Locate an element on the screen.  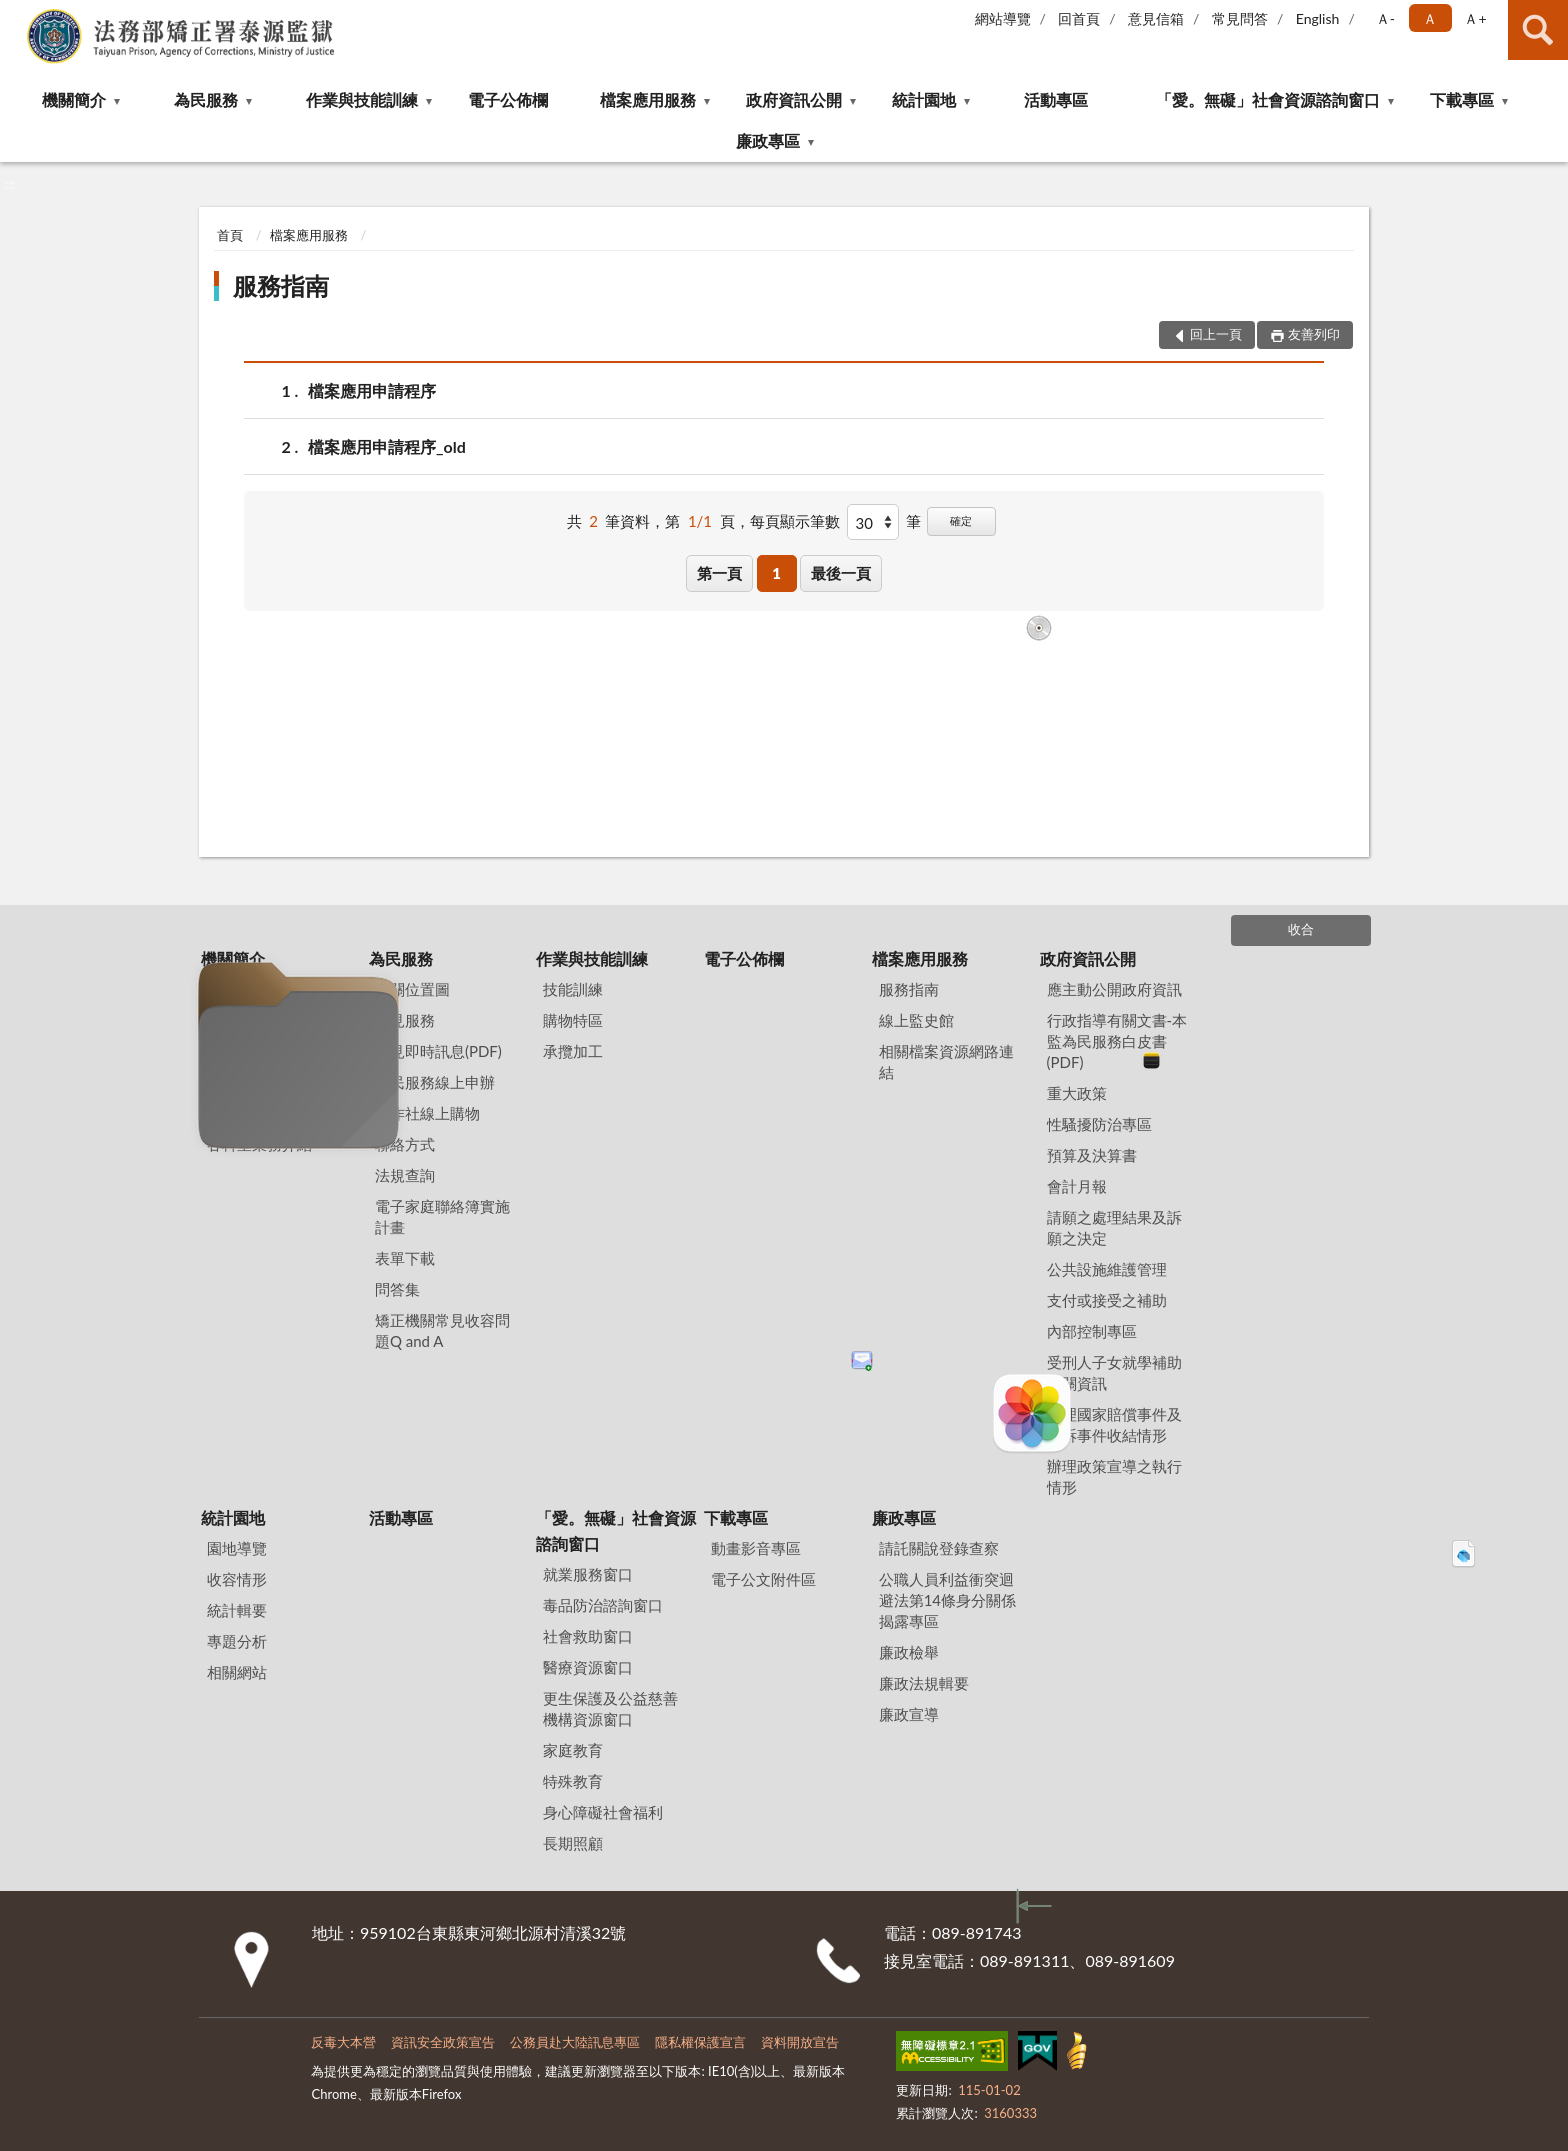
indicates a DVD-RAM disc or optical media device is located at coordinates (1039, 628).